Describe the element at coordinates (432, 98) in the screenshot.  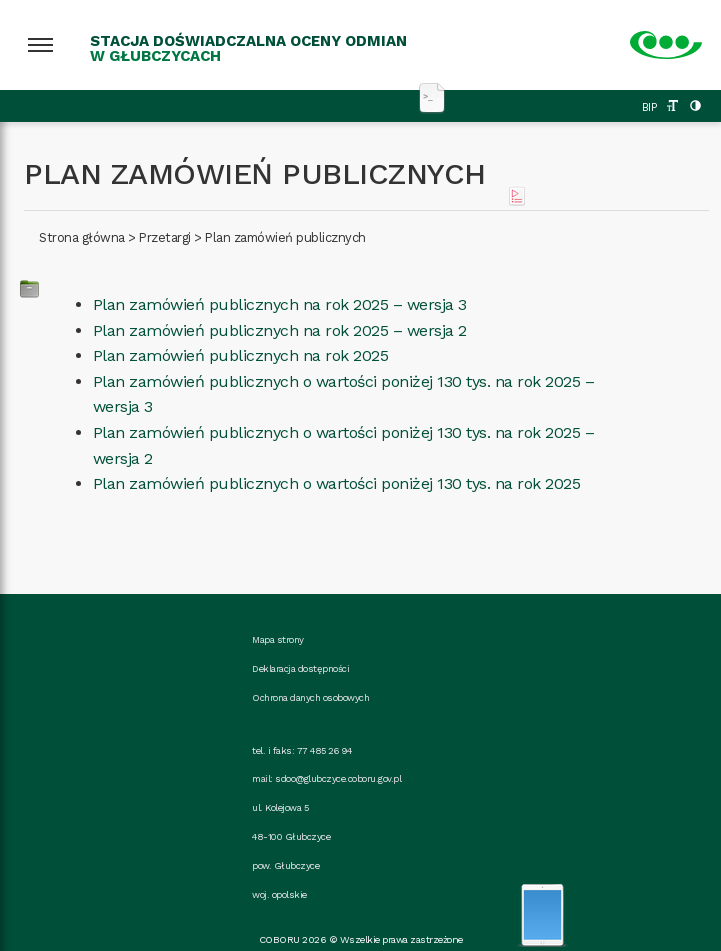
I see `shell script or terminal executable file` at that location.